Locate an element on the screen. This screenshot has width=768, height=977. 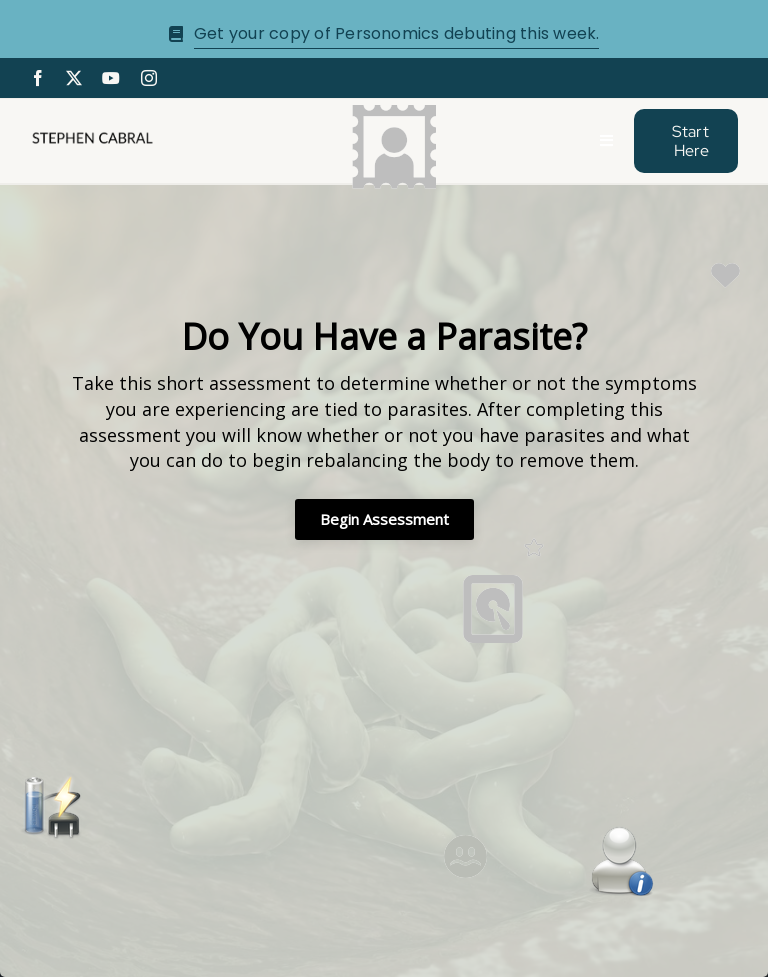
indicates battery is charging with good charge level is located at coordinates (49, 806).